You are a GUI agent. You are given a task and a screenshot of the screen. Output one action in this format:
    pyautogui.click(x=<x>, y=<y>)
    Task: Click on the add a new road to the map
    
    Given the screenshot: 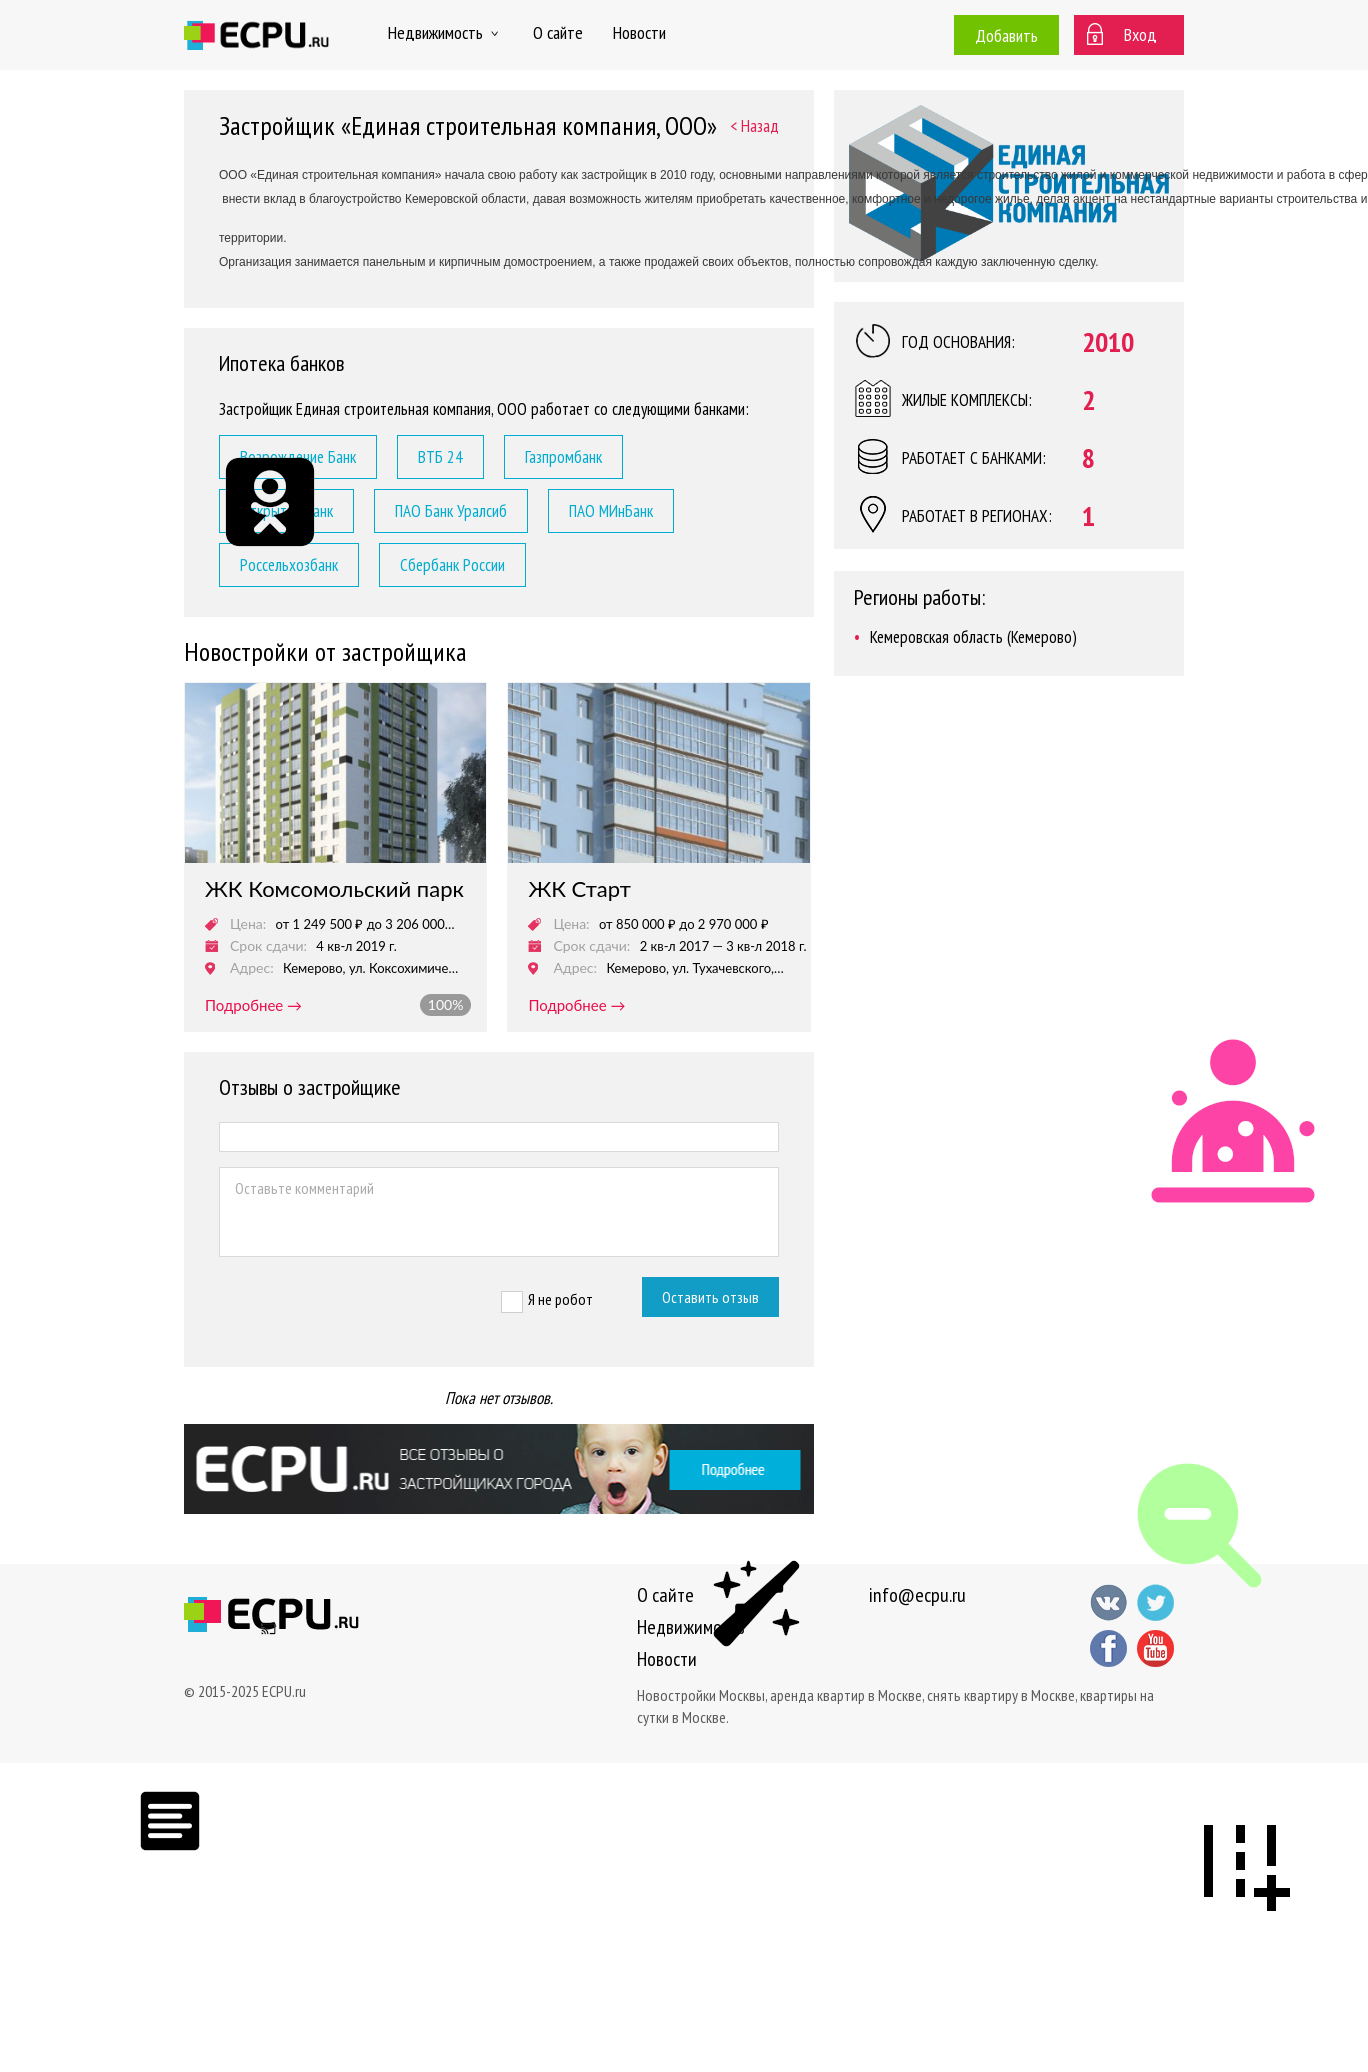 What is the action you would take?
    pyautogui.click(x=1240, y=1861)
    